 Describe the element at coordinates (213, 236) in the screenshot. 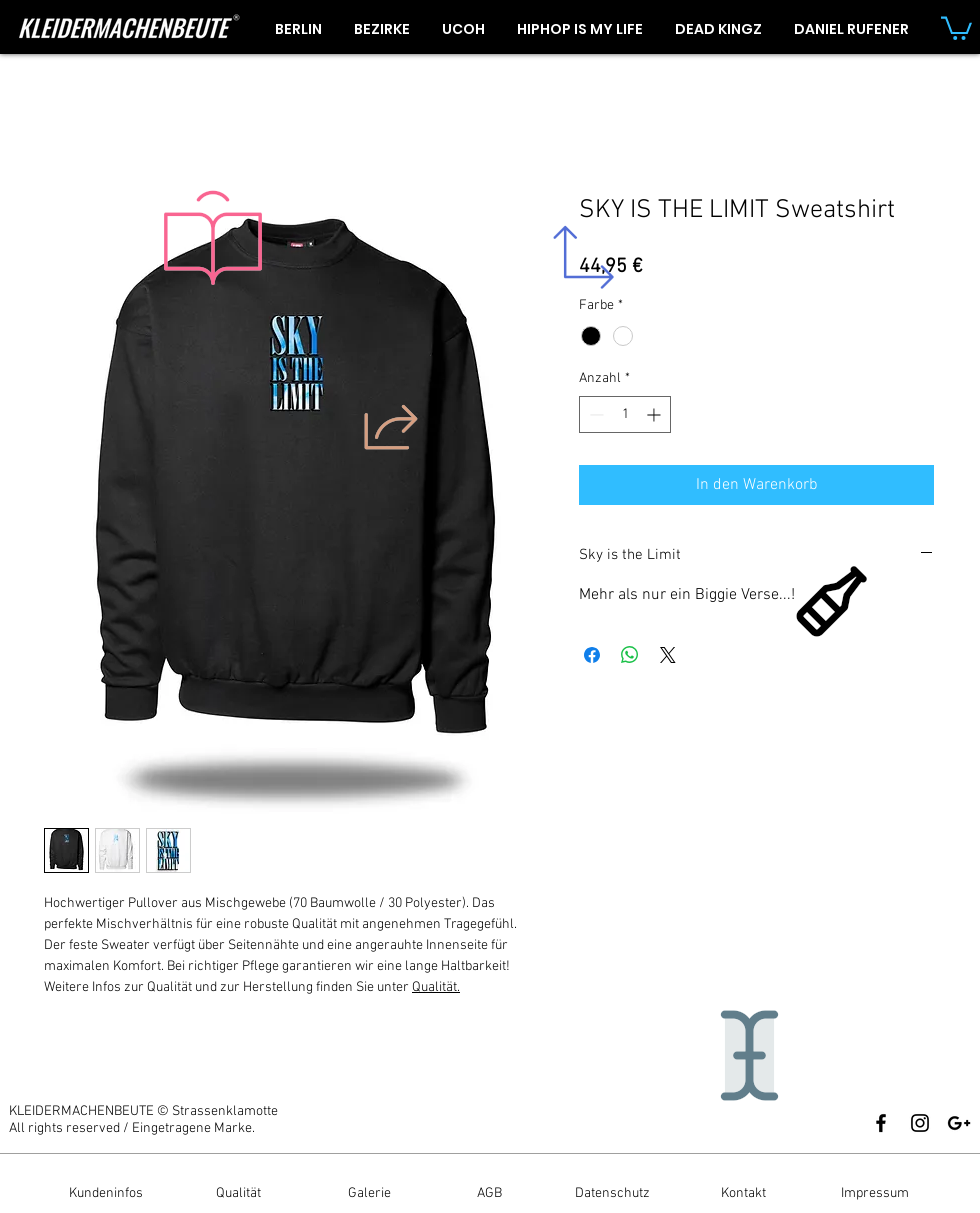

I see `view user profile or contact details` at that location.